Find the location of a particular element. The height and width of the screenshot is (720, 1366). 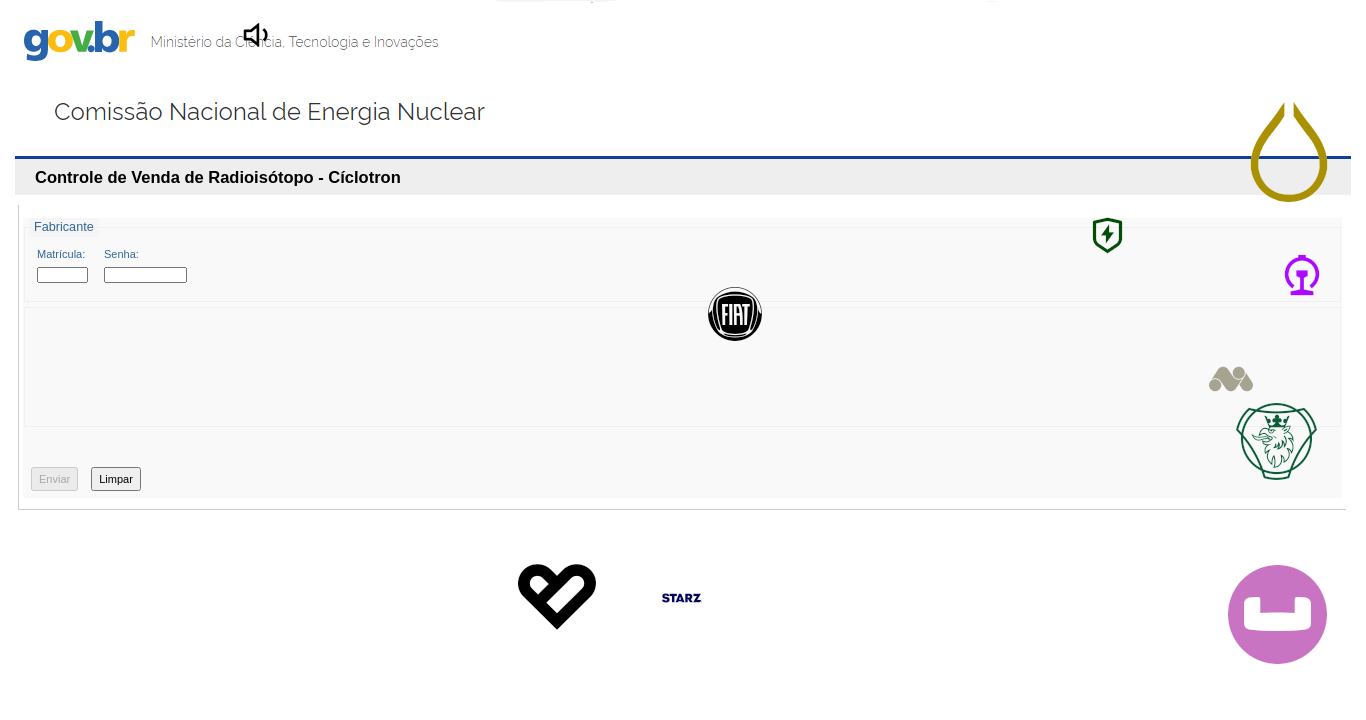

enable fast security scan is located at coordinates (1107, 235).